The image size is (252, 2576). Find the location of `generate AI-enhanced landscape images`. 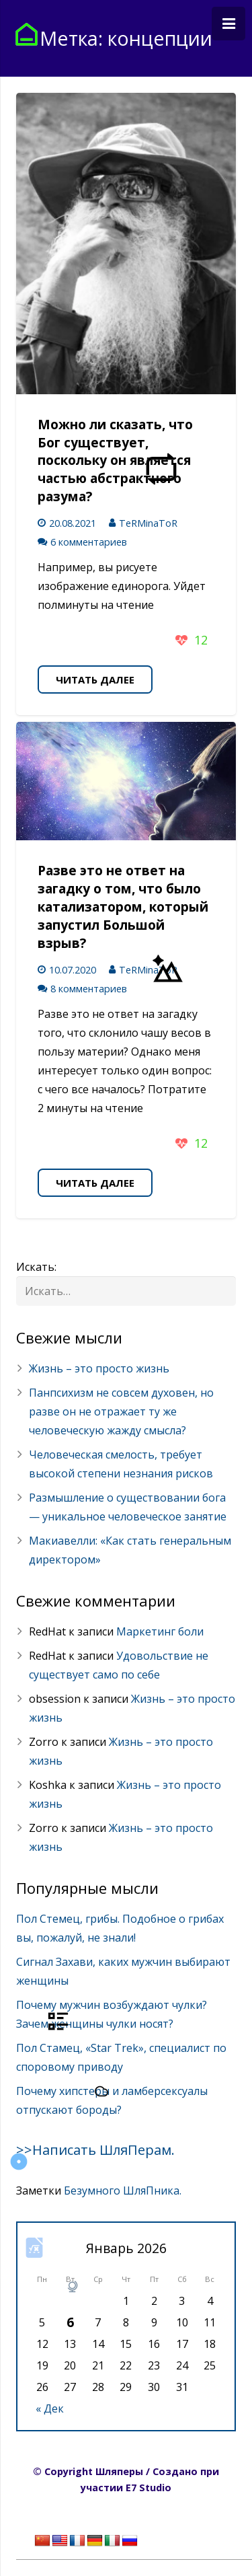

generate AI-enhanced landscape images is located at coordinates (167, 969).